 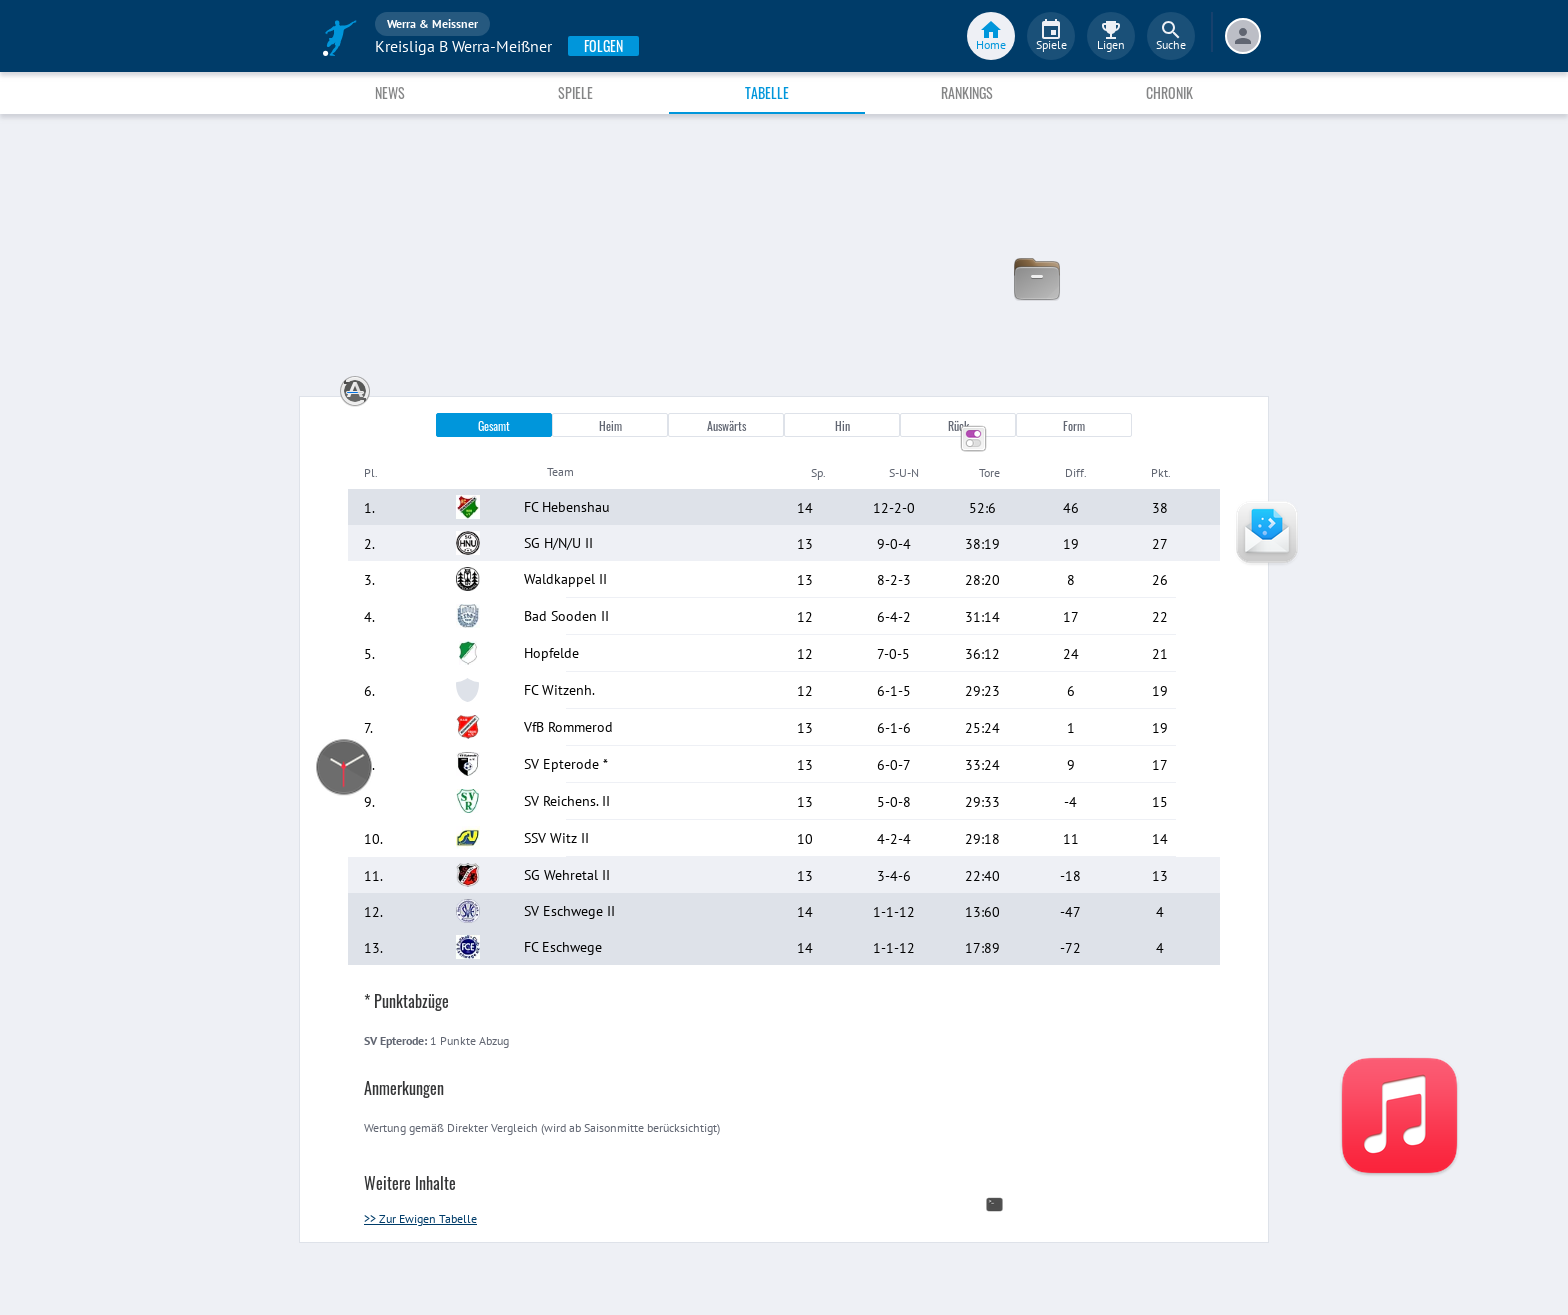 I want to click on open the file manager, so click(x=1037, y=279).